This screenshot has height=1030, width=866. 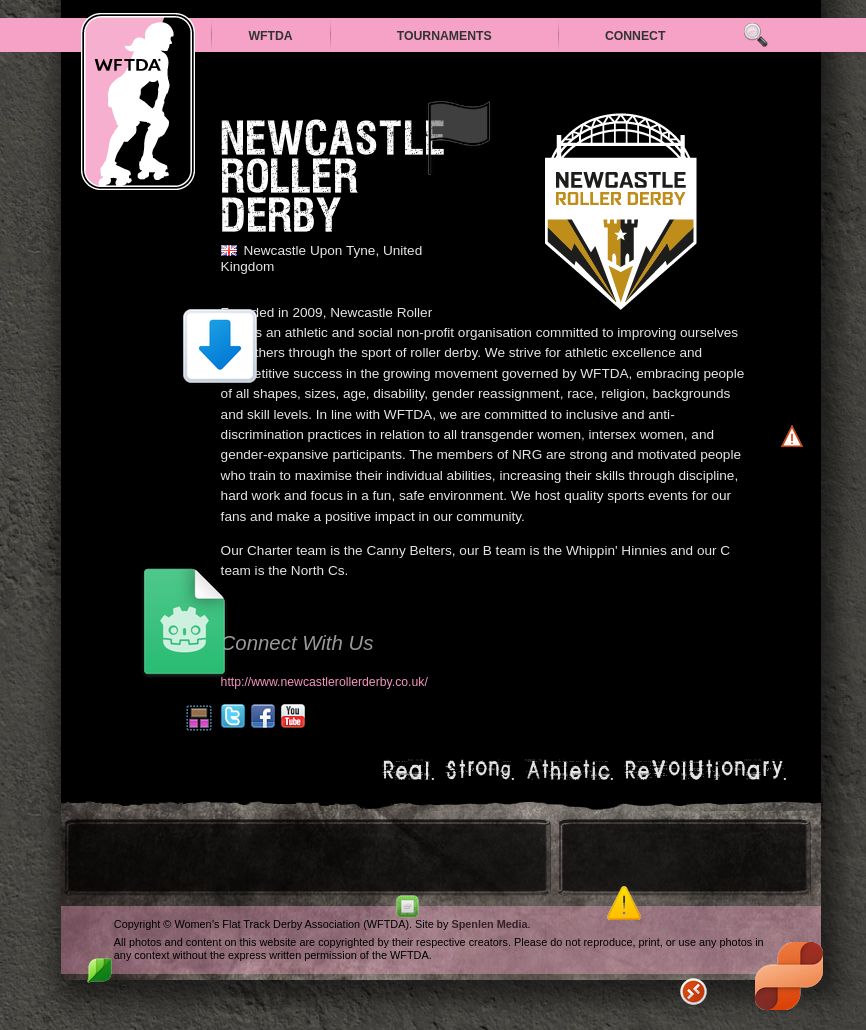 I want to click on select all items in the current view, so click(x=199, y=718).